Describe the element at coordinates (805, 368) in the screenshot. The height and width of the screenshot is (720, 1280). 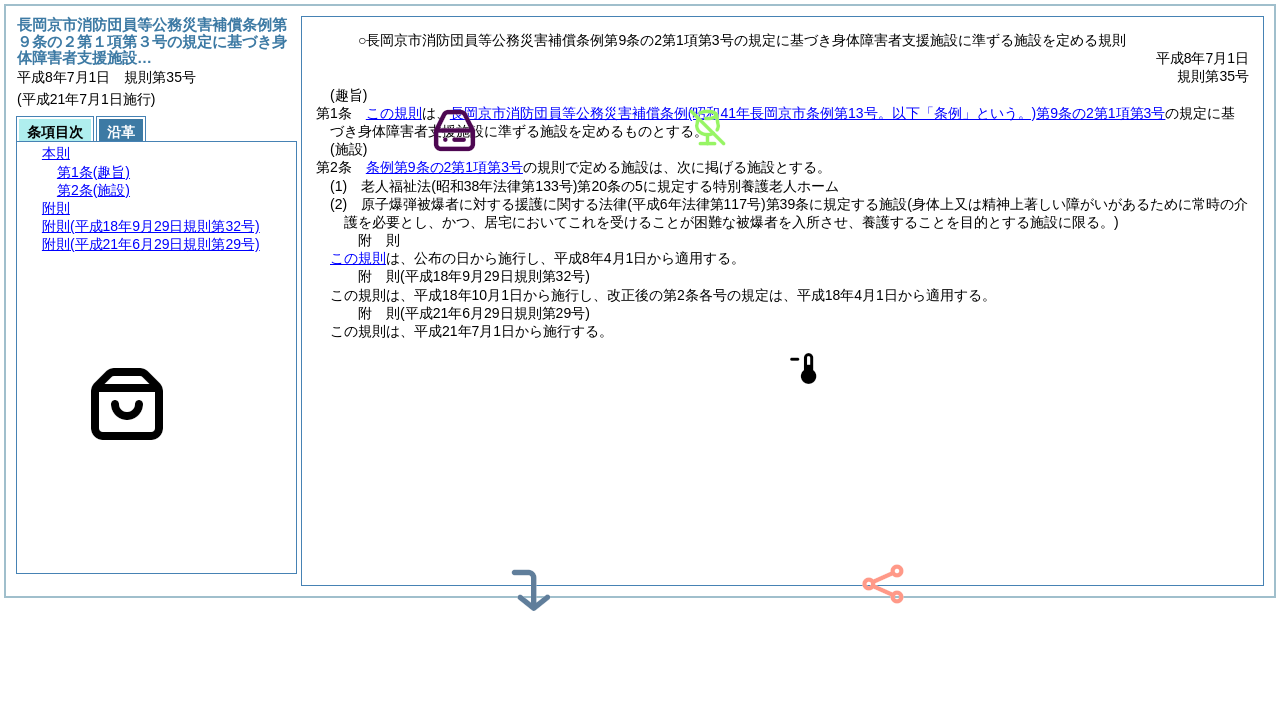
I see `decrease temperature setting` at that location.